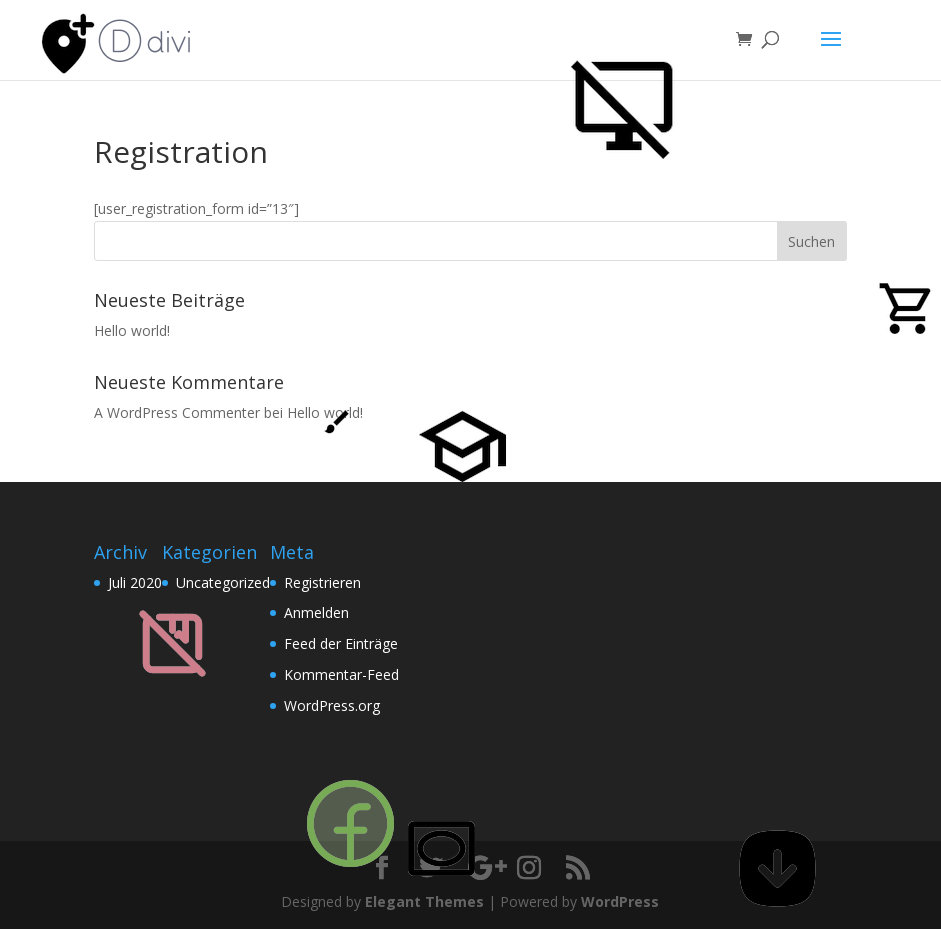 The image size is (941, 929). What do you see at coordinates (172, 643) in the screenshot?
I see `album or collection unavailable` at bounding box center [172, 643].